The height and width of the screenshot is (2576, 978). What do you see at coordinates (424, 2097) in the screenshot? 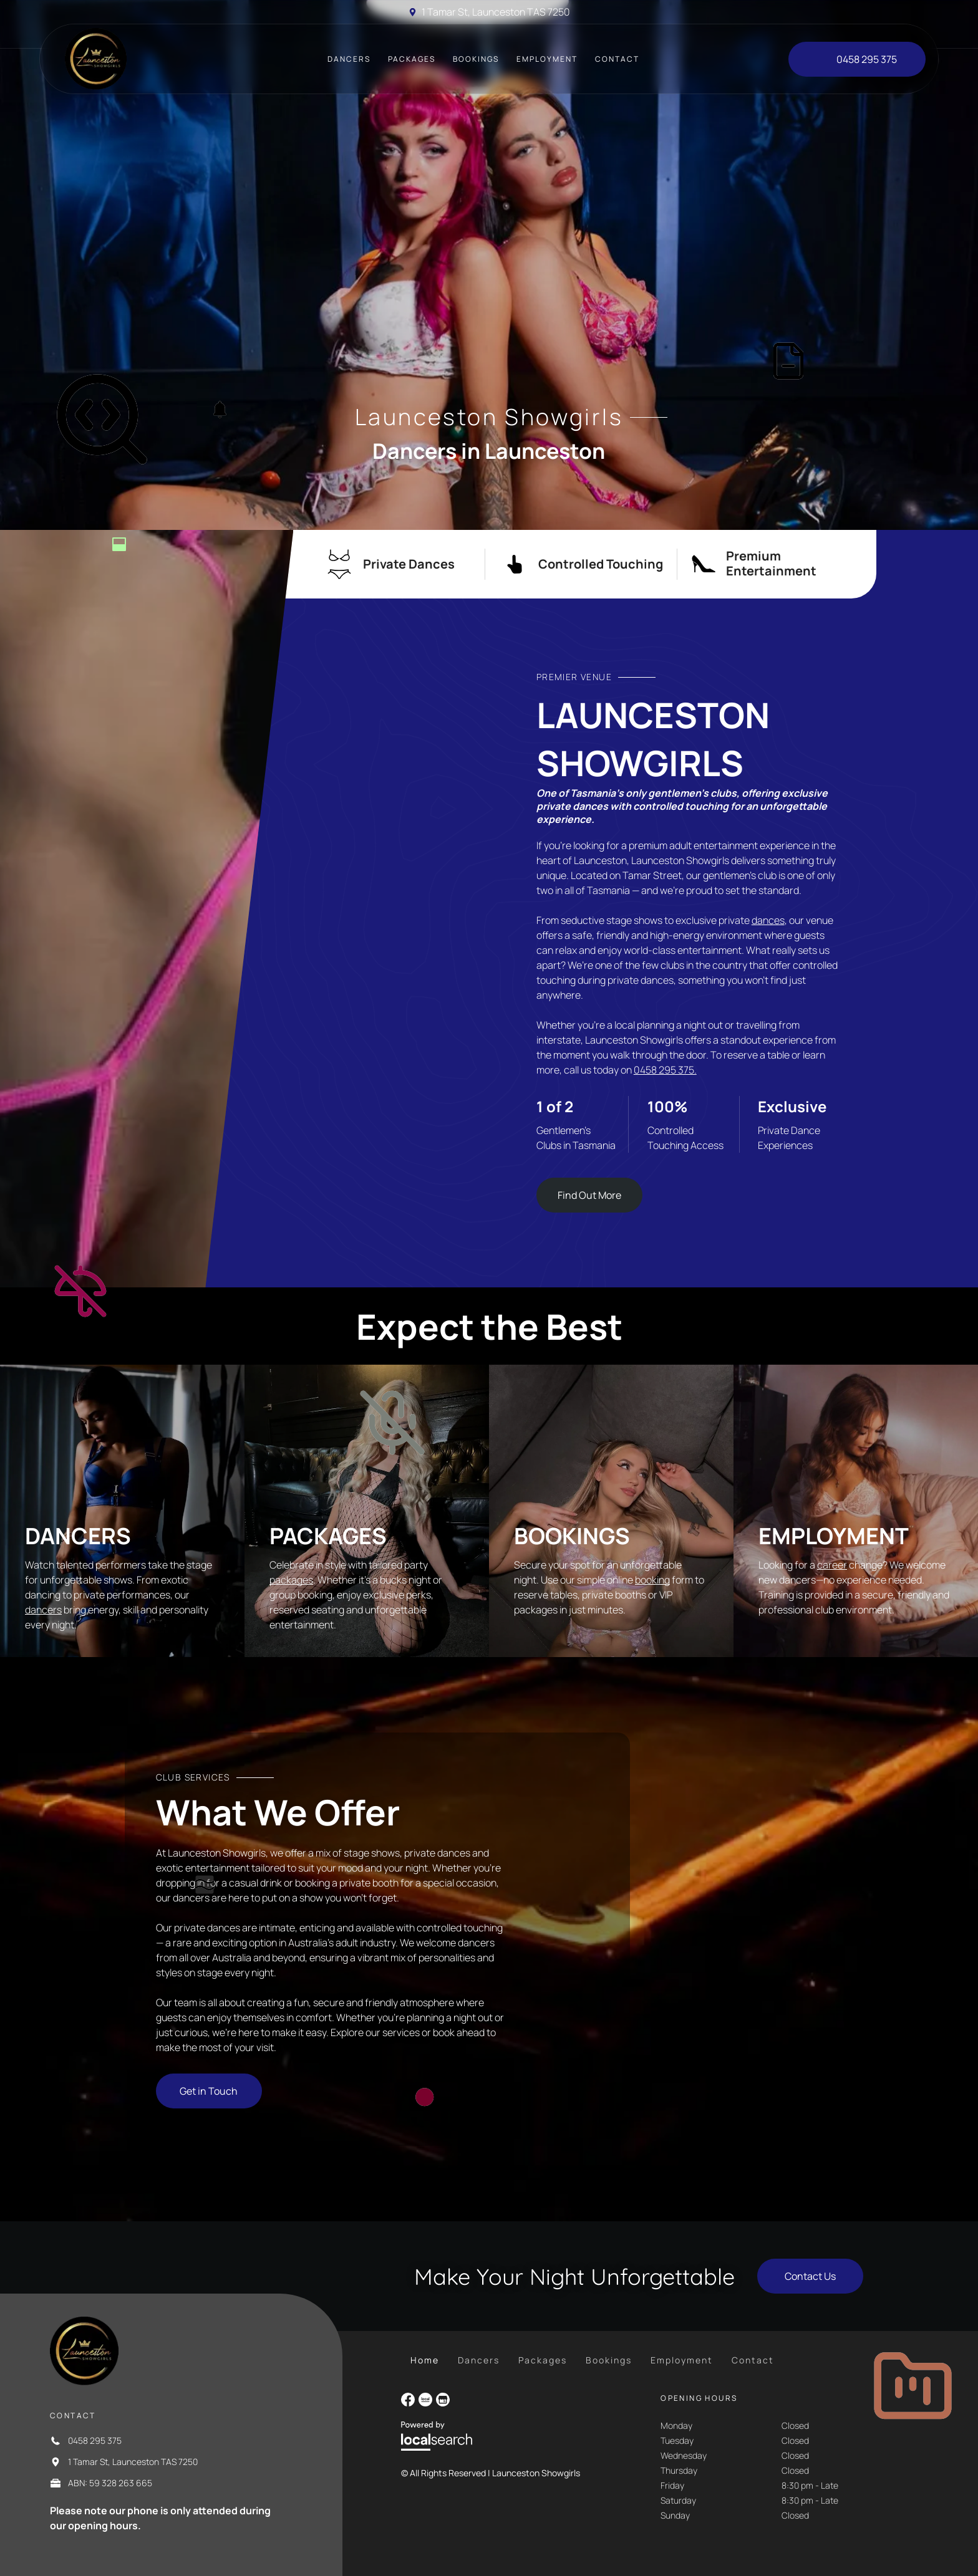
I see `indicates an unread notification or new item` at bounding box center [424, 2097].